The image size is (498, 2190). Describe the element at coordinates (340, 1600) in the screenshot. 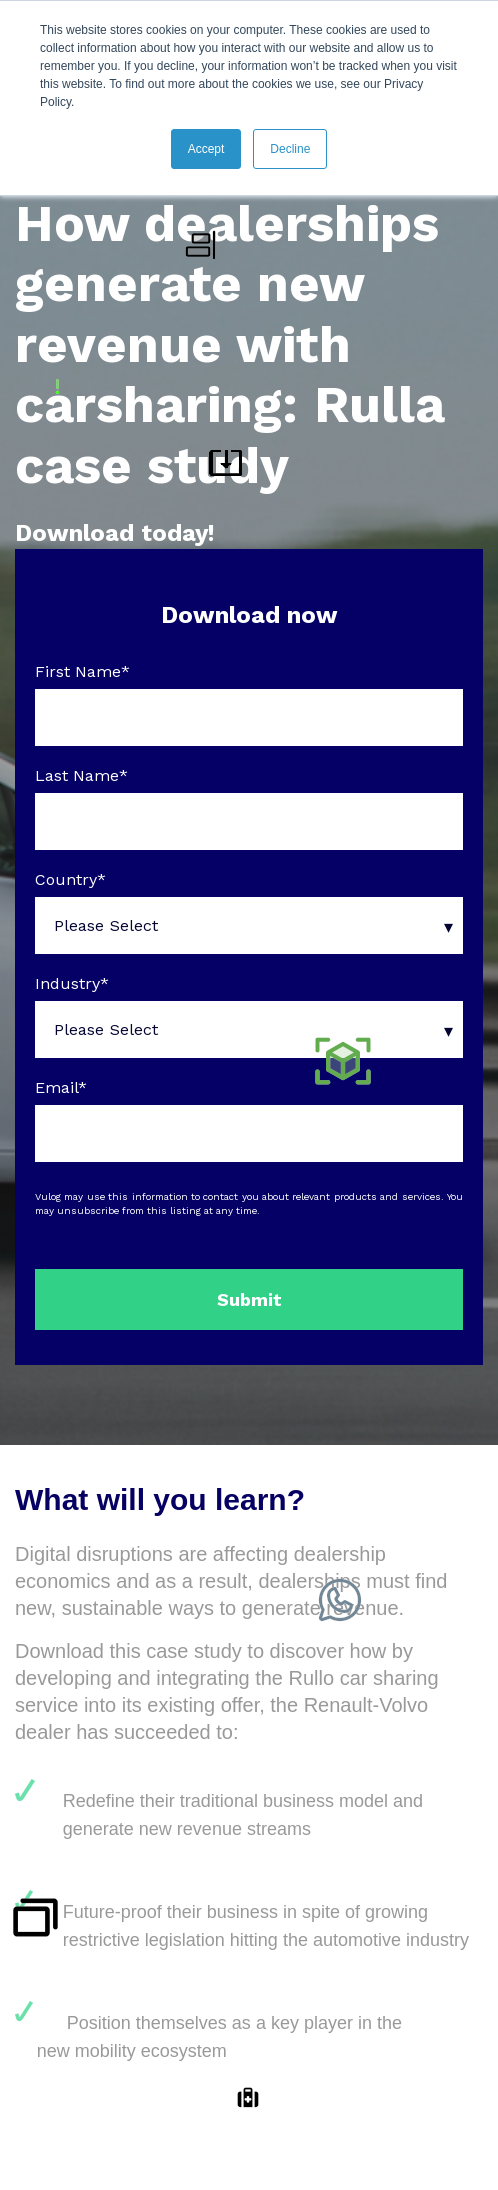

I see `open whatsapp messaging app` at that location.